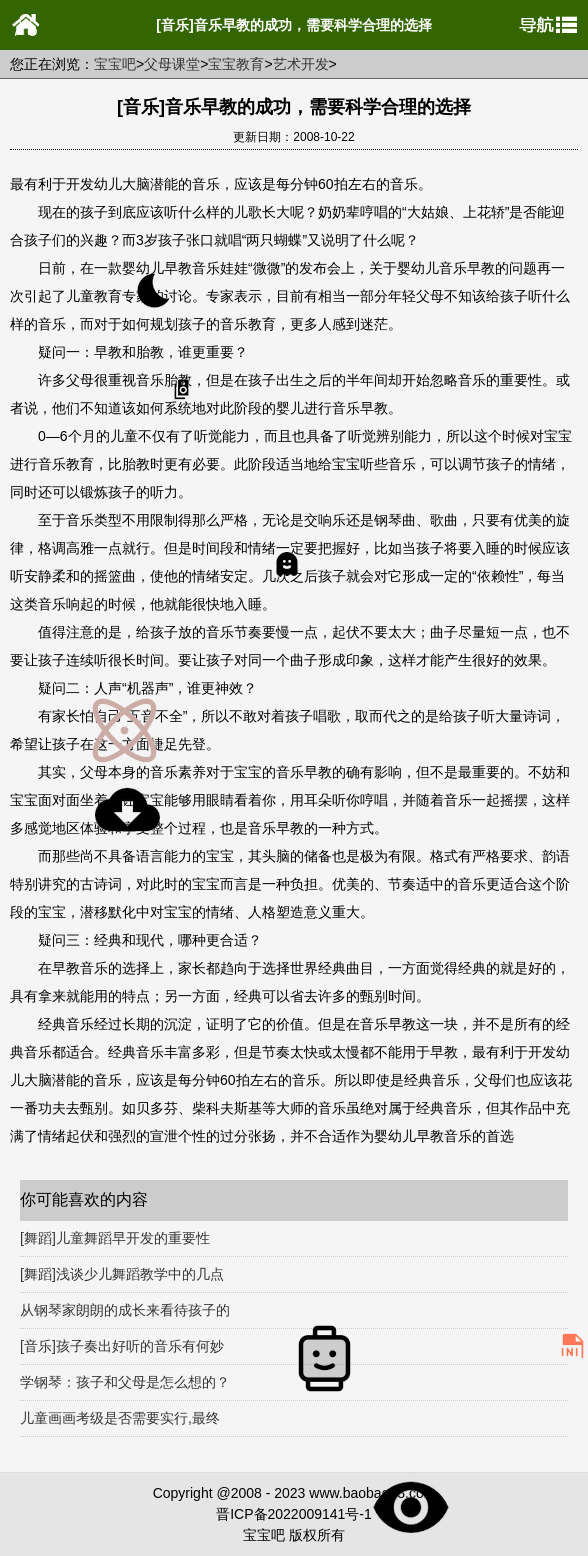 The height and width of the screenshot is (1556, 588). Describe the element at coordinates (124, 730) in the screenshot. I see `access science or chemistry features` at that location.